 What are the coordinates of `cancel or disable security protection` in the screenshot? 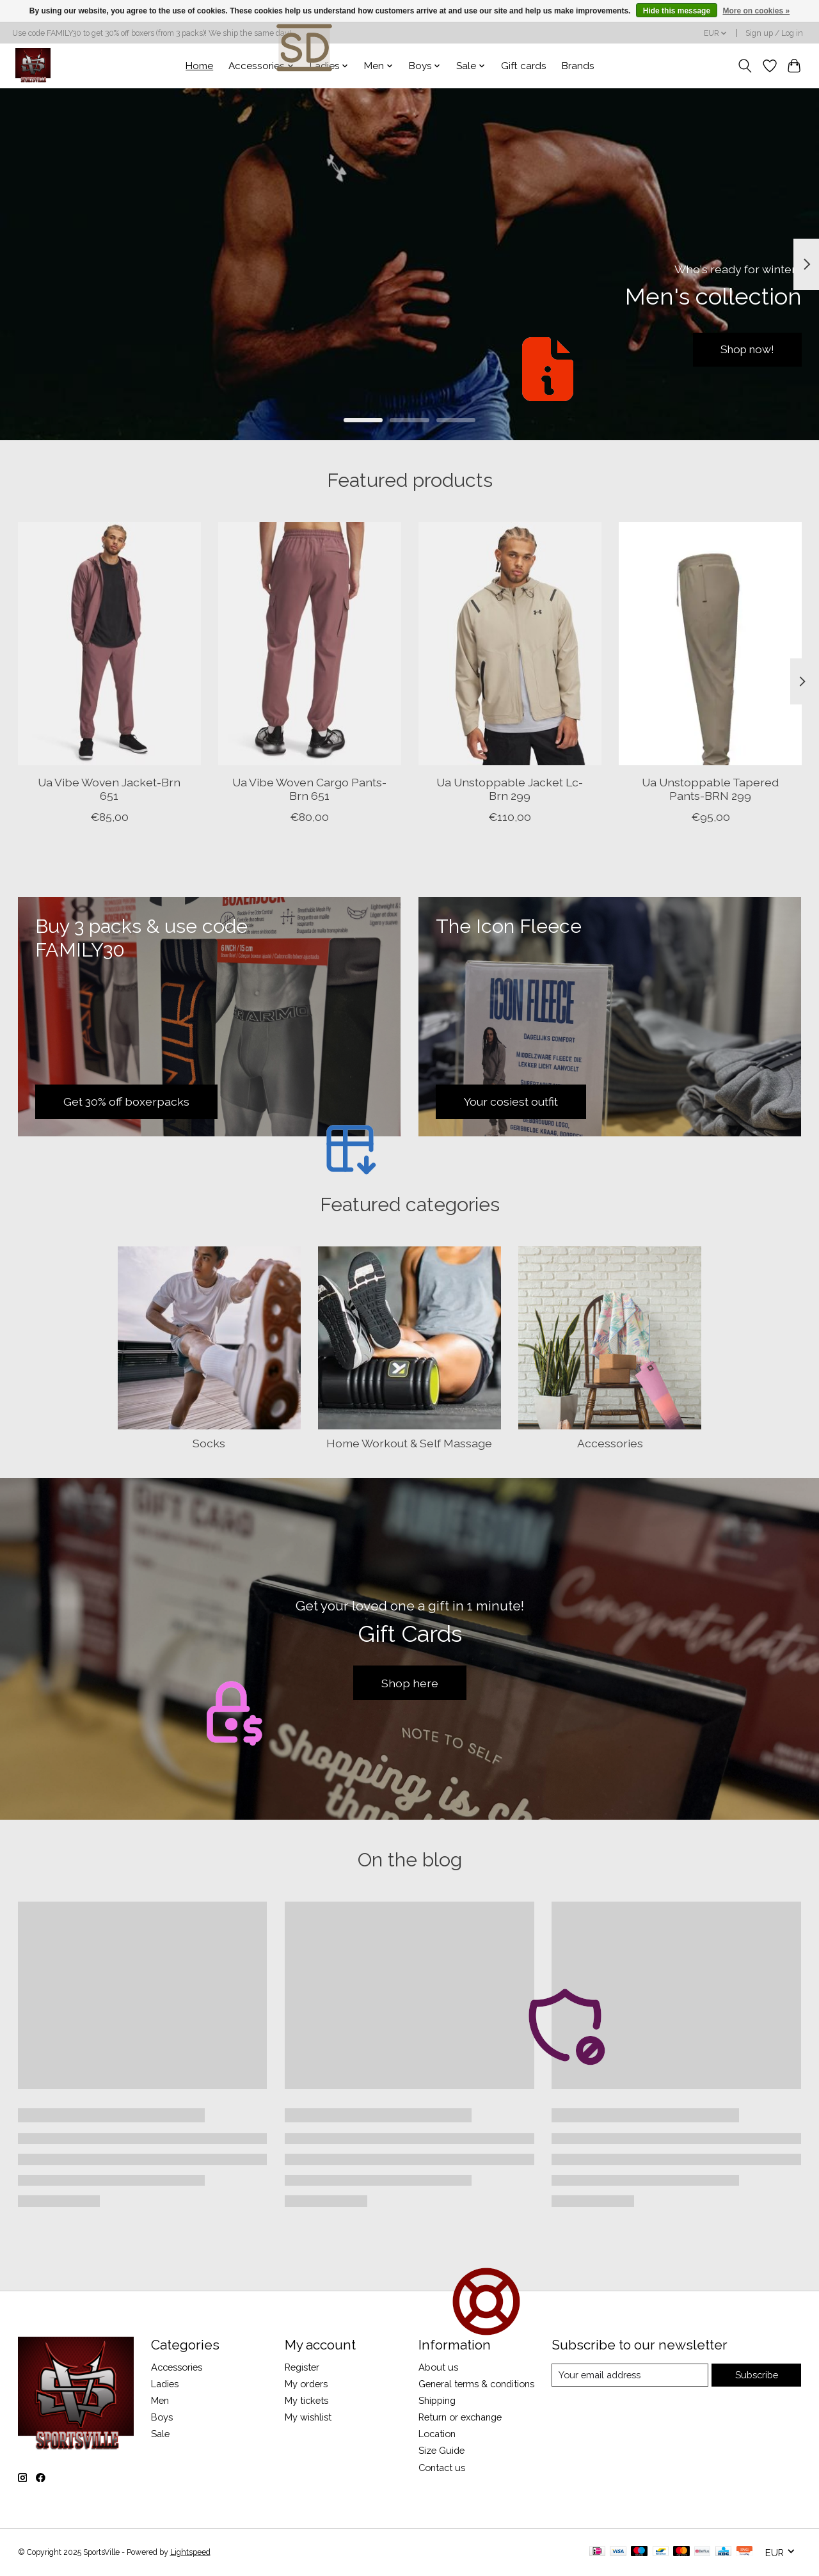 It's located at (565, 2025).